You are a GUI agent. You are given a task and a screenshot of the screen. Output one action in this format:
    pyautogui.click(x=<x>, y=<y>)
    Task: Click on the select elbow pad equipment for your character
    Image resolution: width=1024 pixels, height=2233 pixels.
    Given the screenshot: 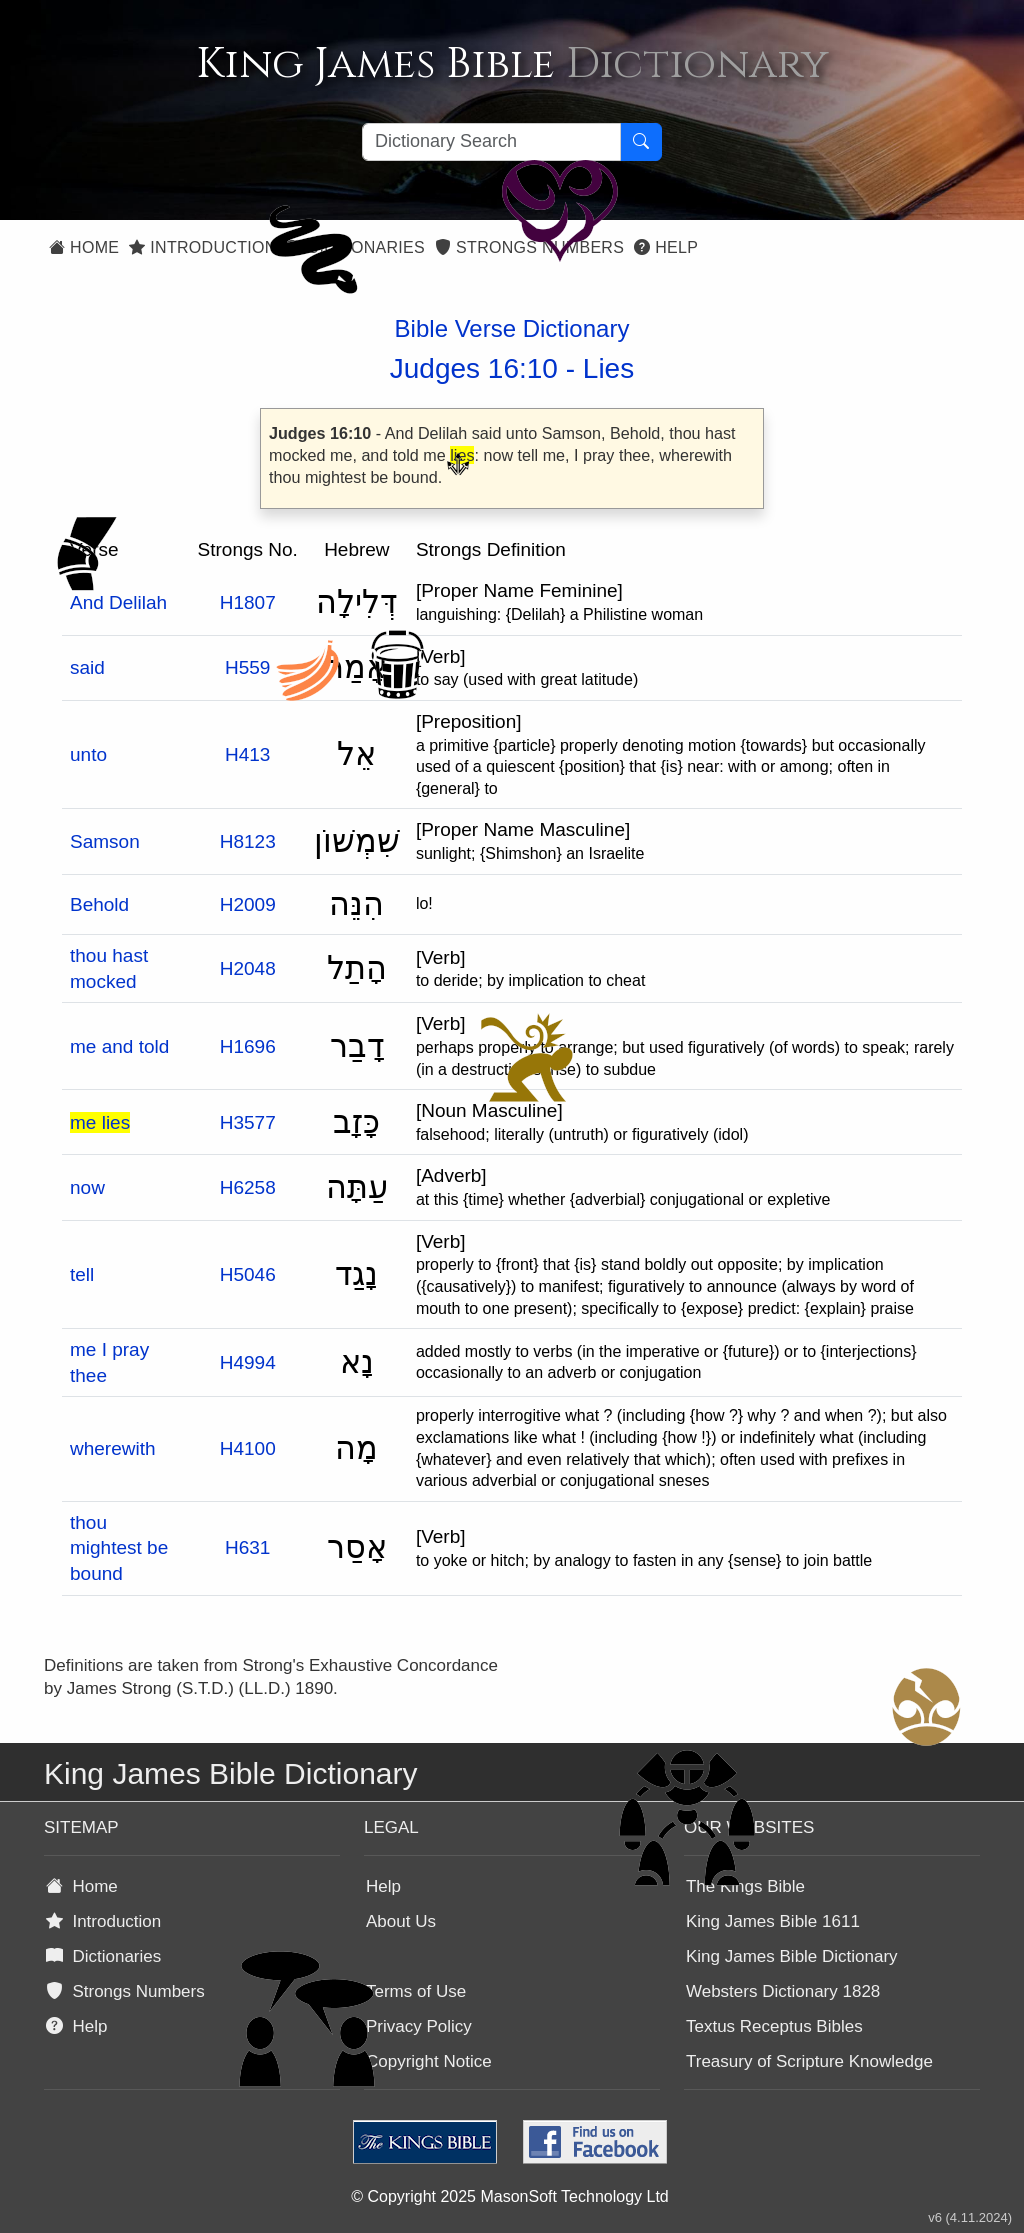 What is the action you would take?
    pyautogui.click(x=80, y=553)
    